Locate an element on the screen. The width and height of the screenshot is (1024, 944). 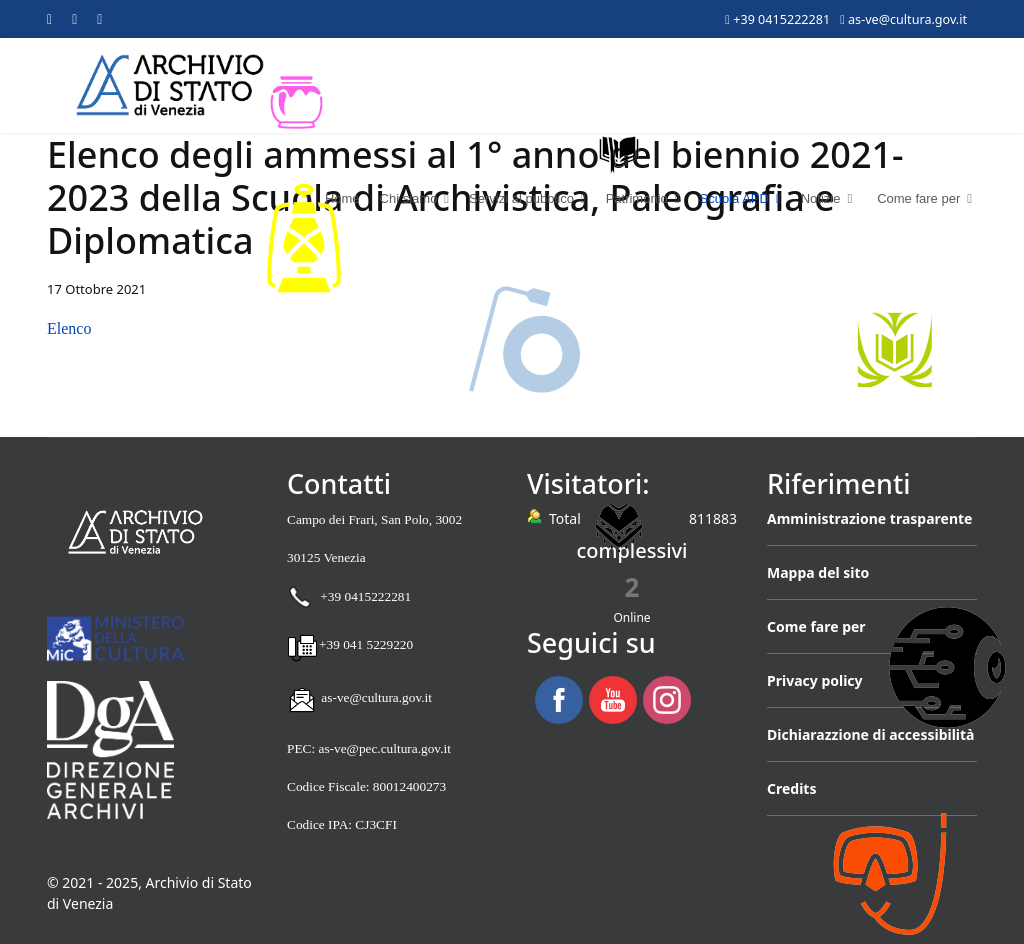
toggle light or dark mode is located at coordinates (304, 238).